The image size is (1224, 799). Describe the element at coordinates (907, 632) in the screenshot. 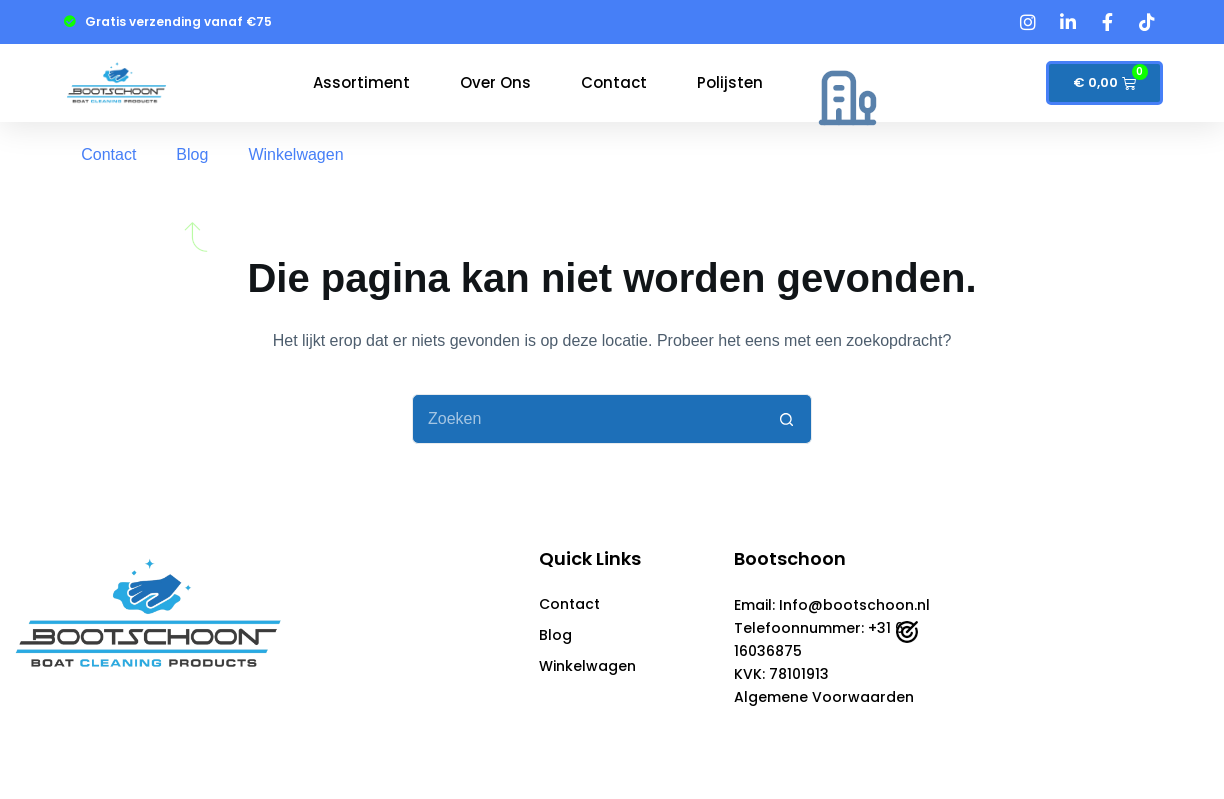

I see `set a goal or target` at that location.